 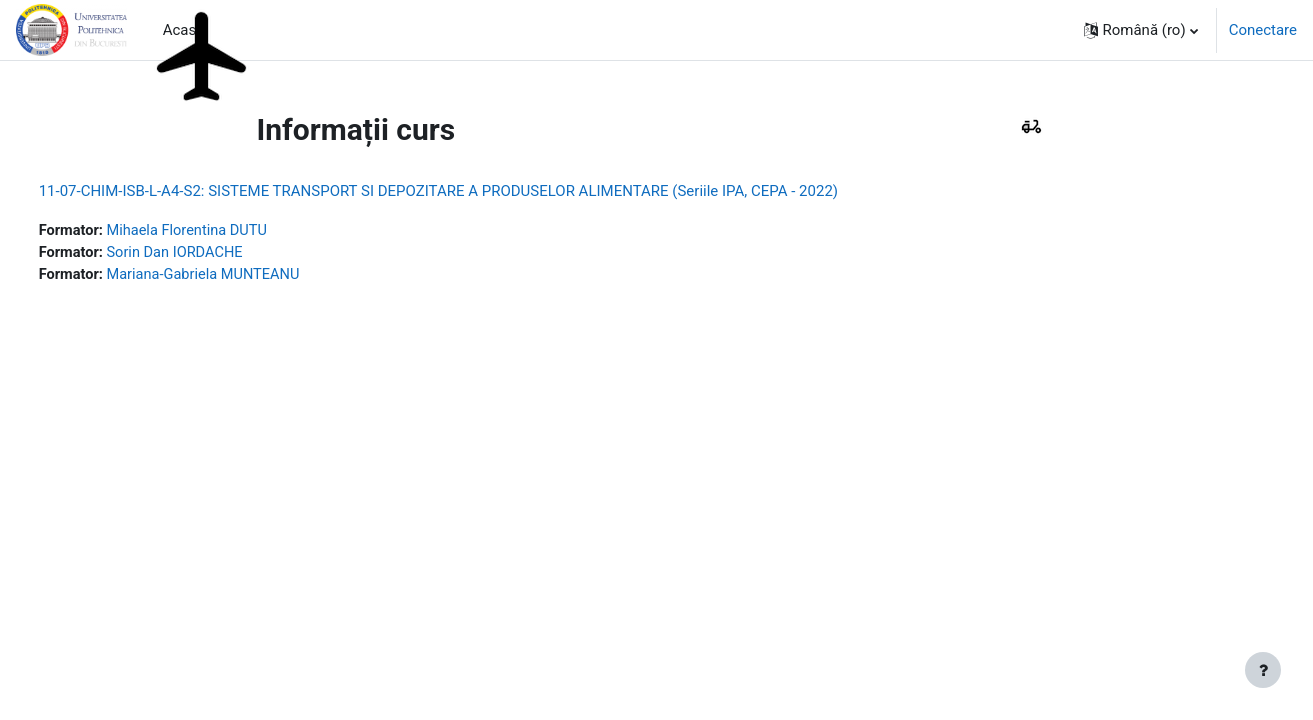 I want to click on select moped or scooter delivery option, so click(x=1031, y=126).